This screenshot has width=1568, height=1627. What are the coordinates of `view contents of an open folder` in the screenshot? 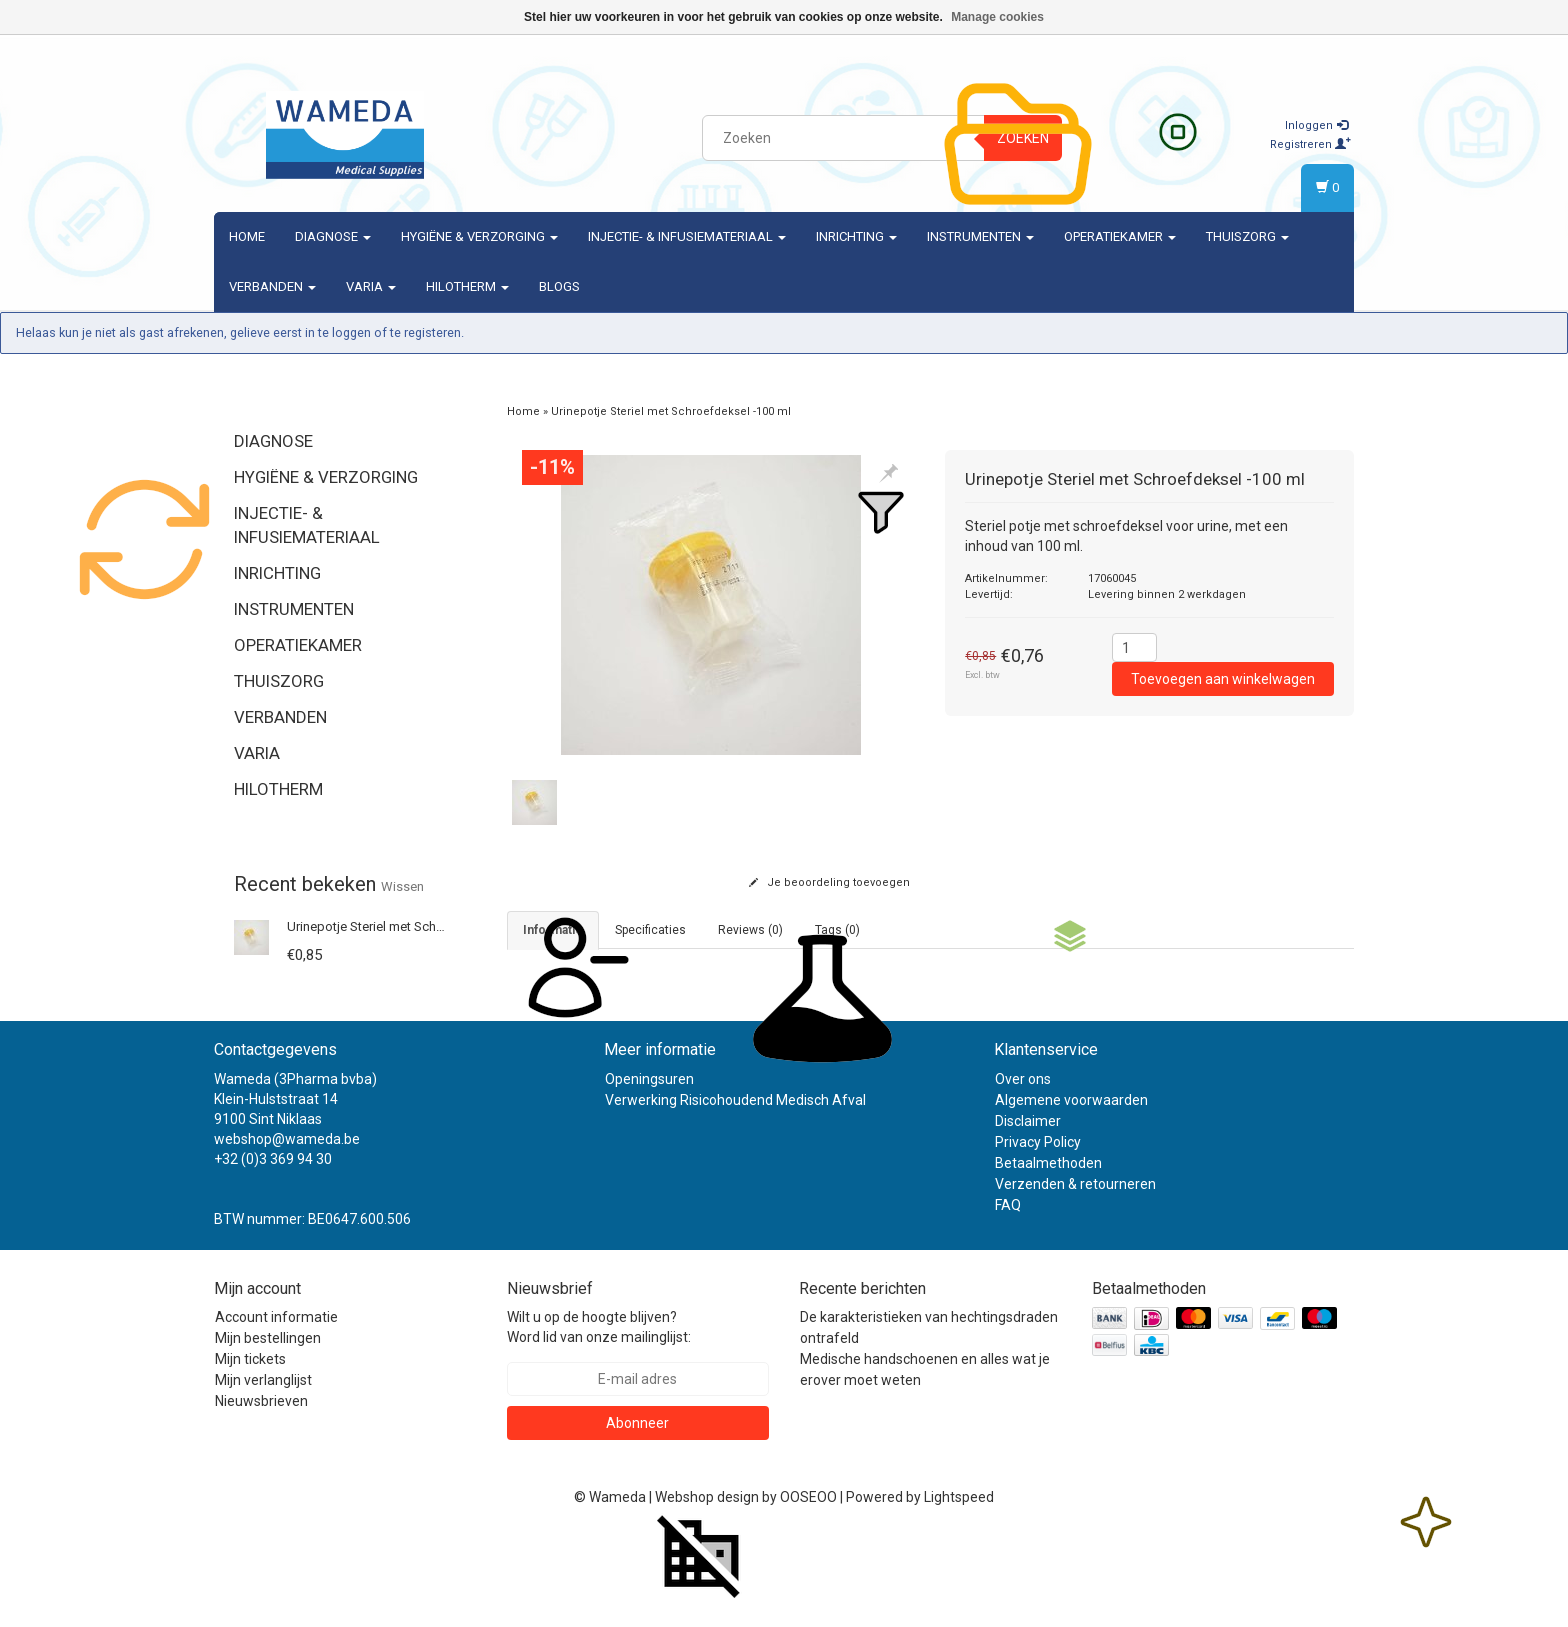 It's located at (1018, 144).